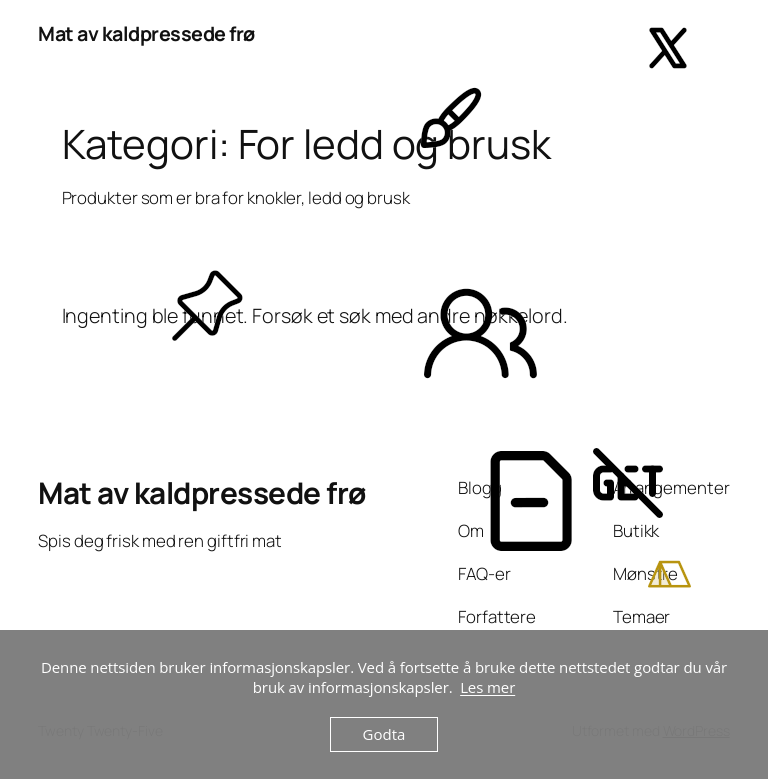  What do you see at coordinates (205, 307) in the screenshot?
I see `pin an item to keep it visible` at bounding box center [205, 307].